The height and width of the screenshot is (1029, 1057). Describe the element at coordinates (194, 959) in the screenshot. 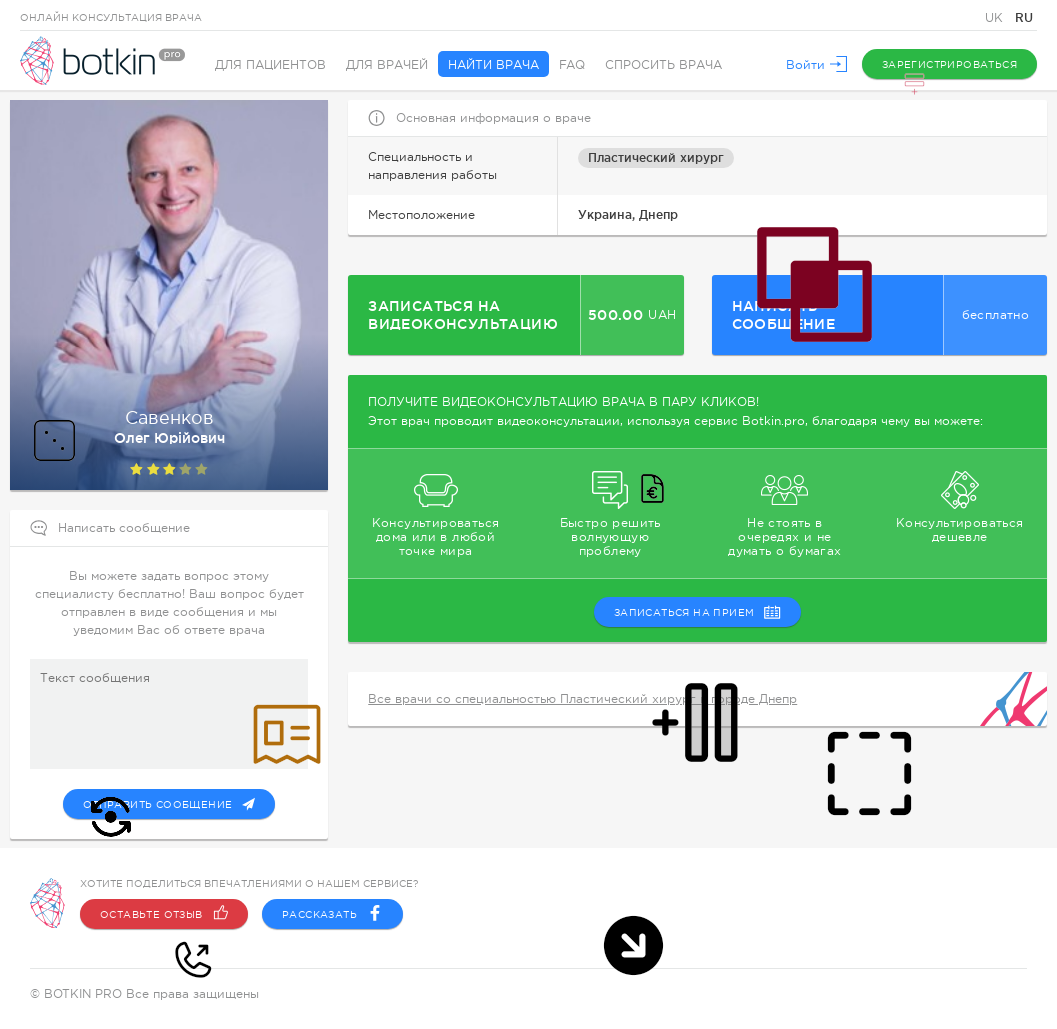

I see `indicates an outgoing call` at that location.